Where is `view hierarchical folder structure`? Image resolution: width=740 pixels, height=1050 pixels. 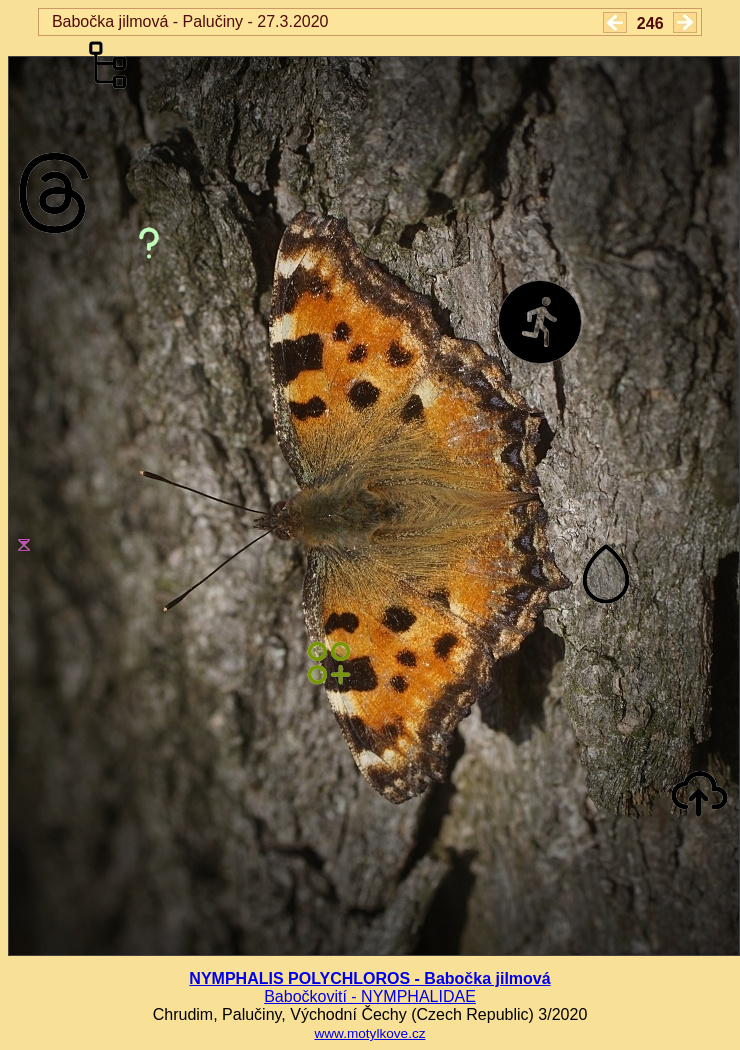
view hierarchical folder structure is located at coordinates (106, 65).